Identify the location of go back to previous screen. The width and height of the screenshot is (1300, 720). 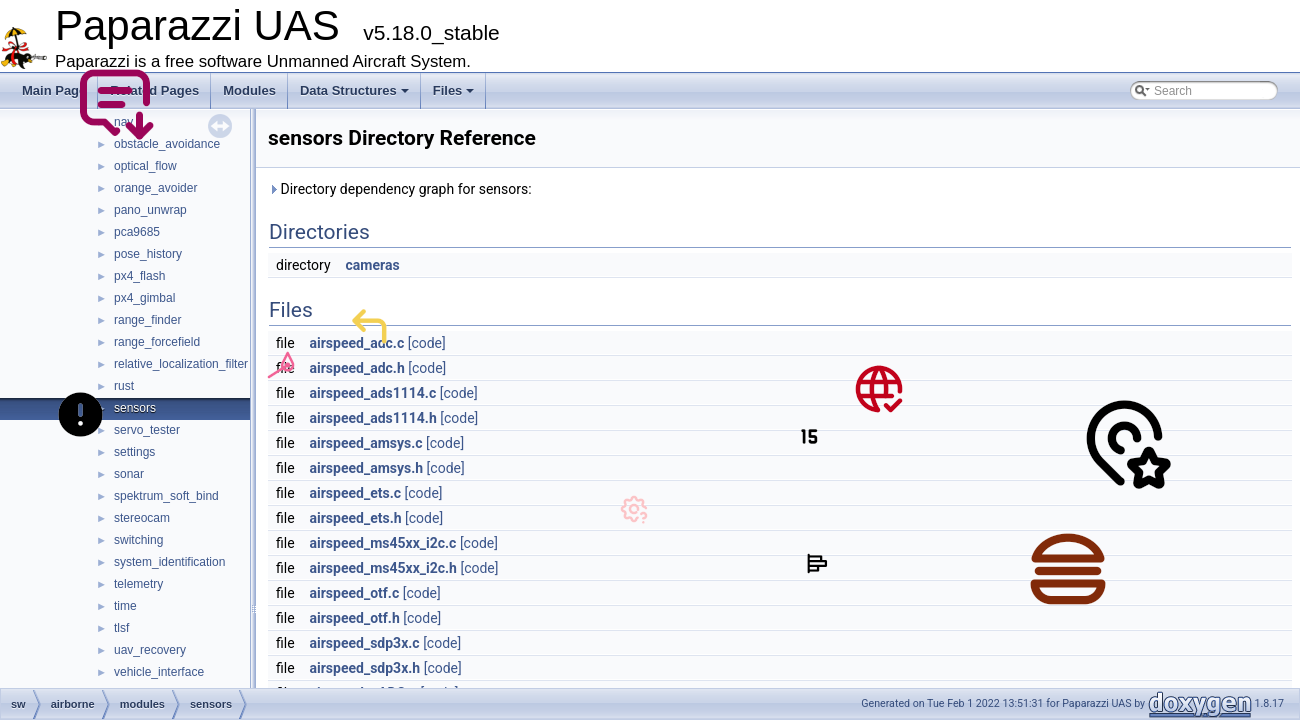
(370, 327).